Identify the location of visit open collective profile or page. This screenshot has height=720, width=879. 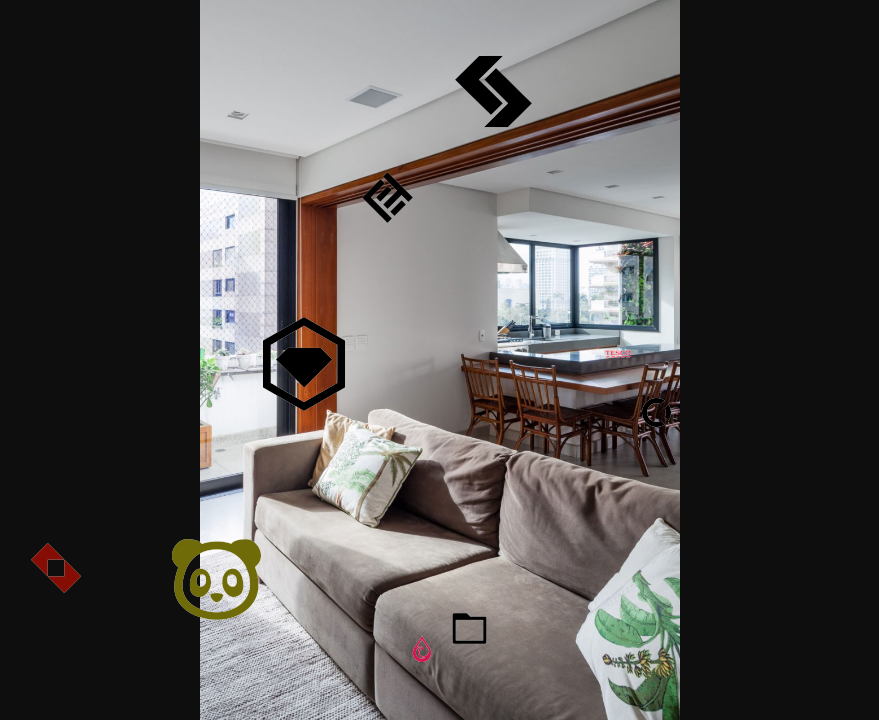
(656, 412).